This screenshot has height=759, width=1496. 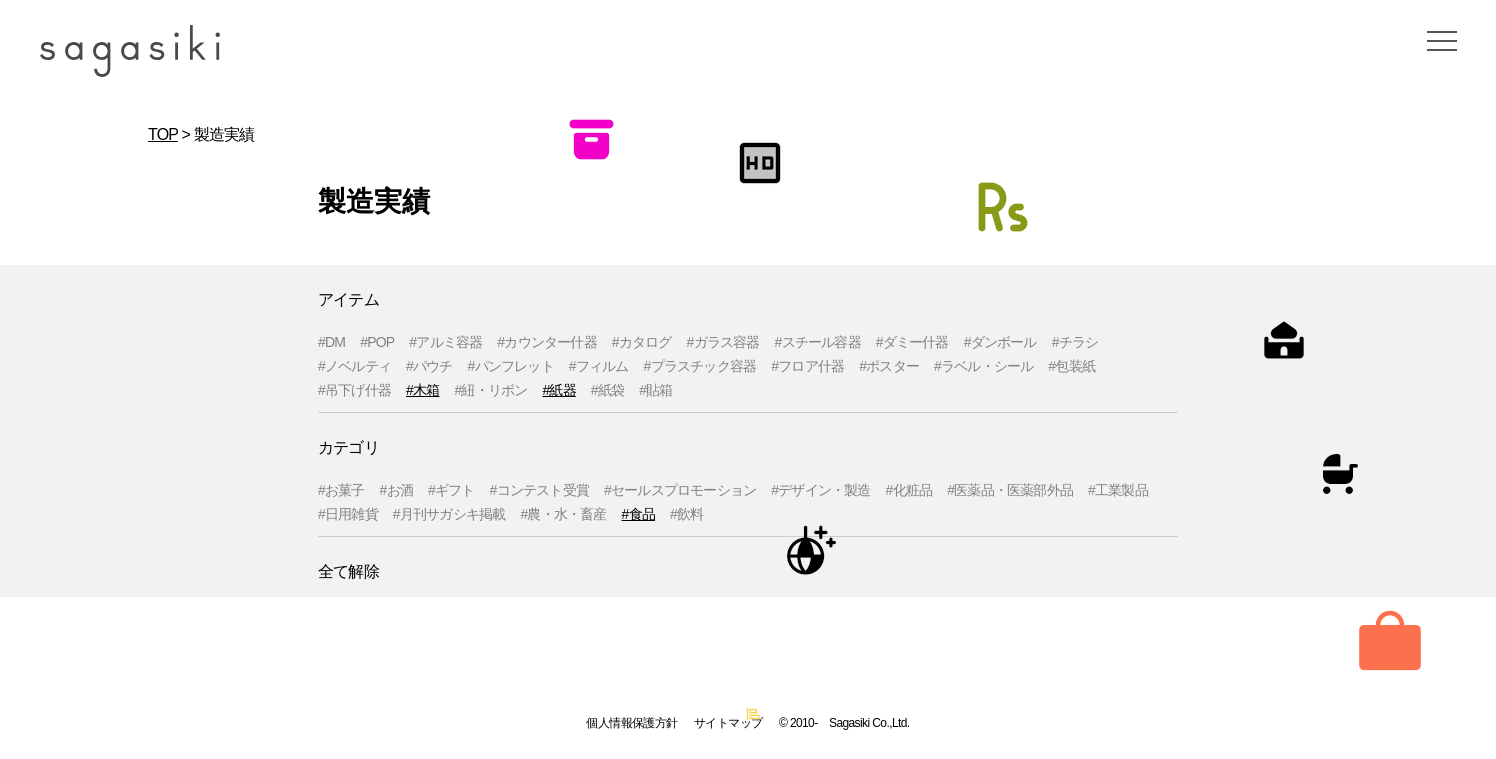 I want to click on access party or event mode, so click(x=809, y=551).